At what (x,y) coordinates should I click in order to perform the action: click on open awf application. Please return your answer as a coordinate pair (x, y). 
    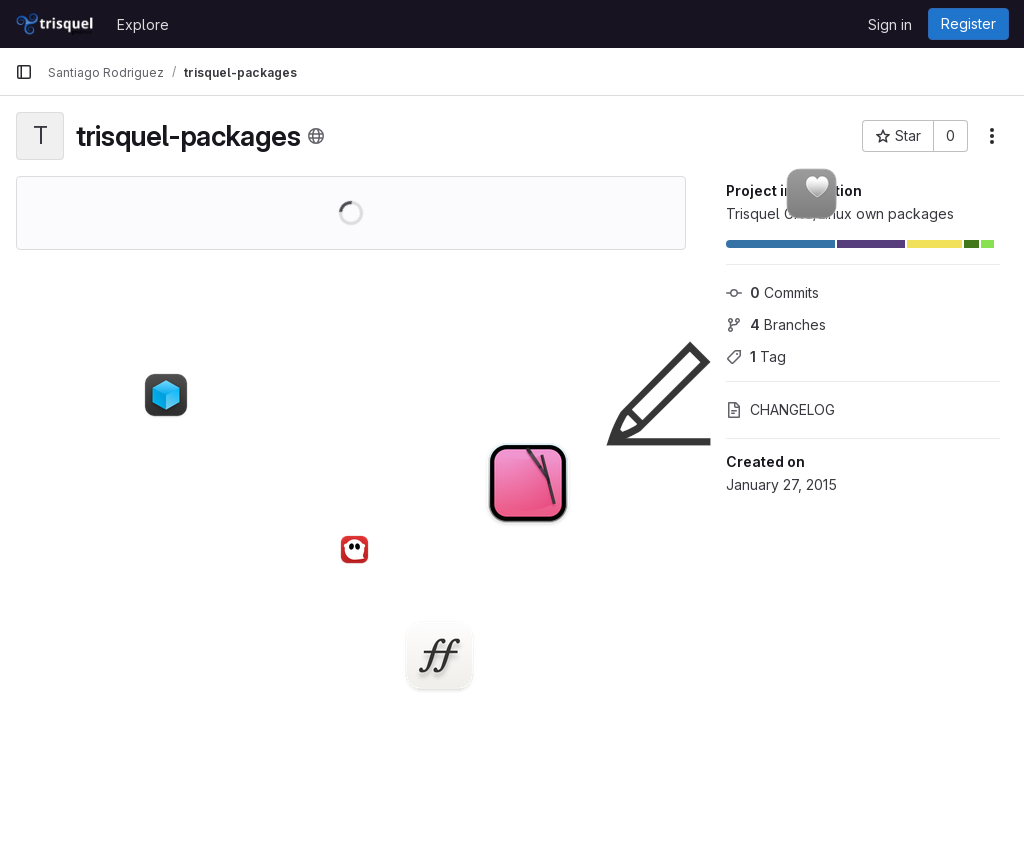
    Looking at the image, I should click on (166, 395).